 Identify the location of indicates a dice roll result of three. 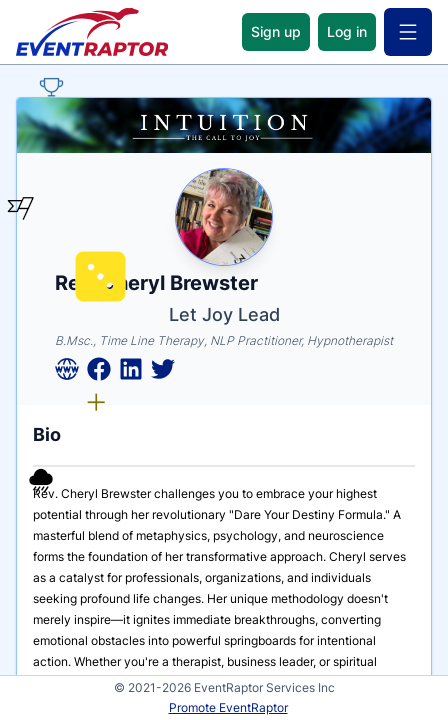
(100, 276).